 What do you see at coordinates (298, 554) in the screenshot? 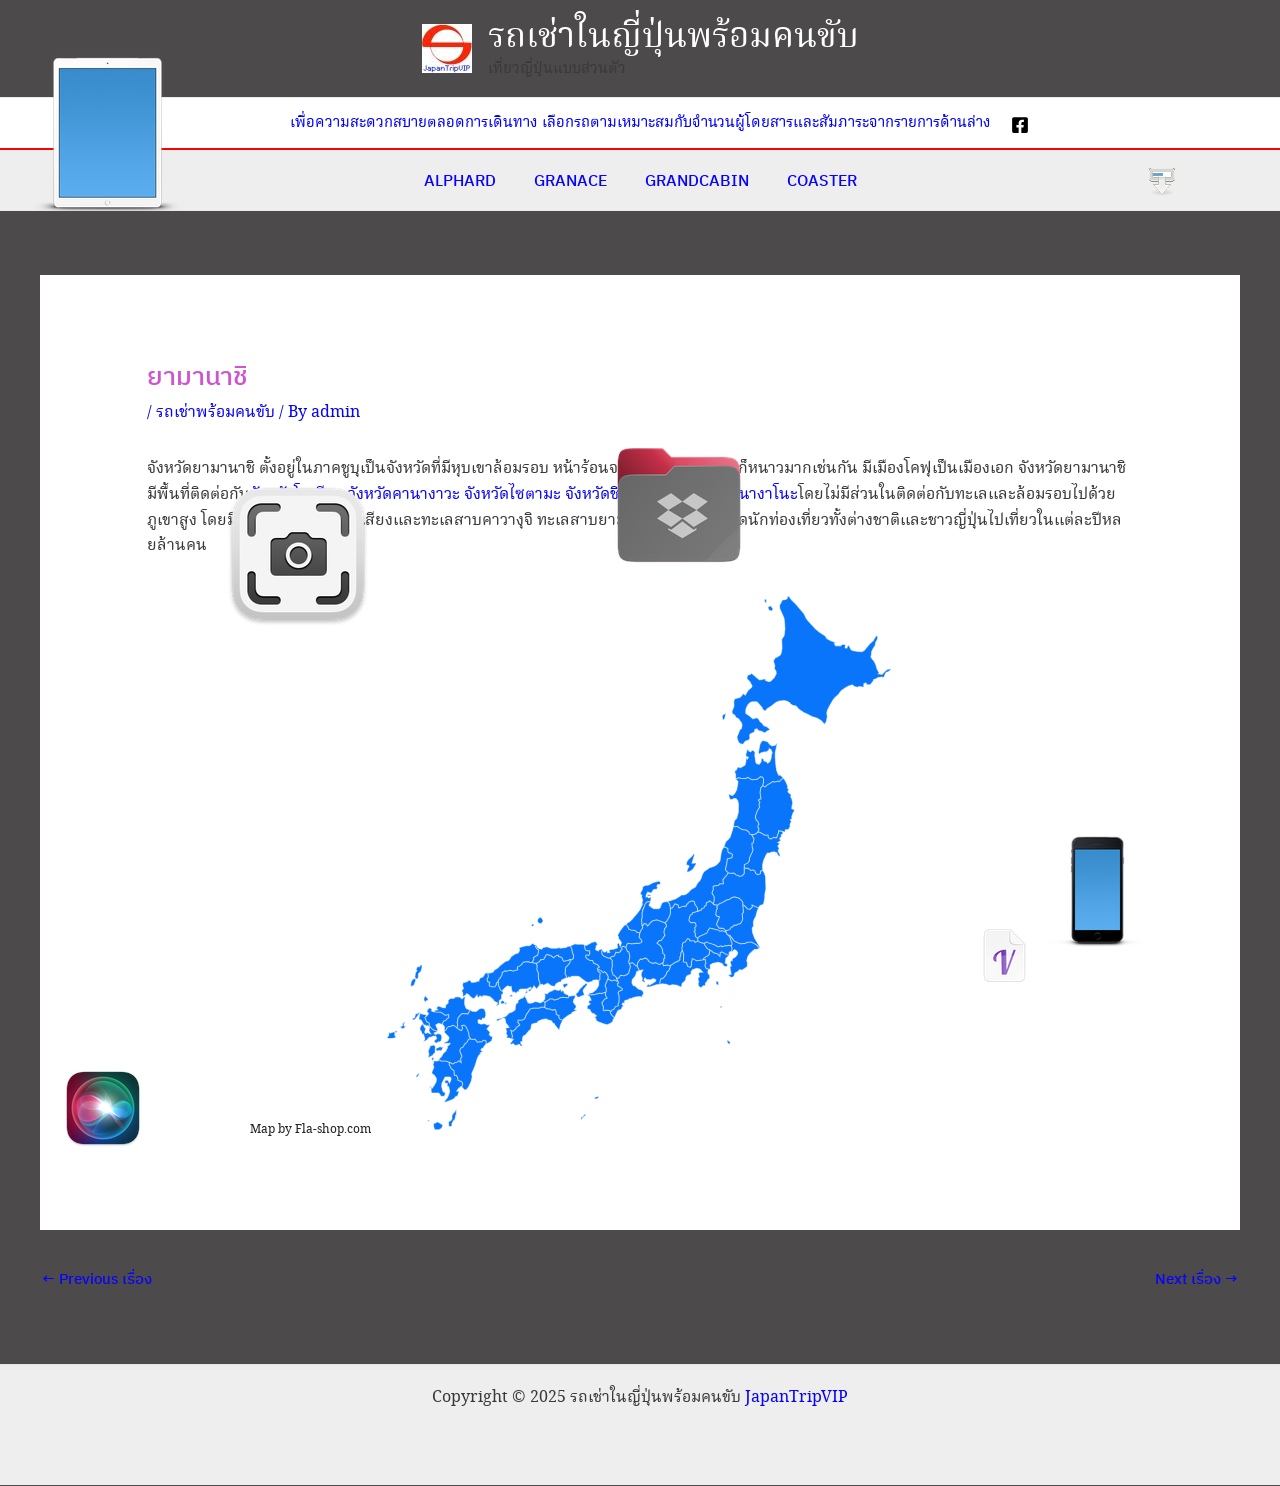
I see `capture a screenshot of your screen` at bounding box center [298, 554].